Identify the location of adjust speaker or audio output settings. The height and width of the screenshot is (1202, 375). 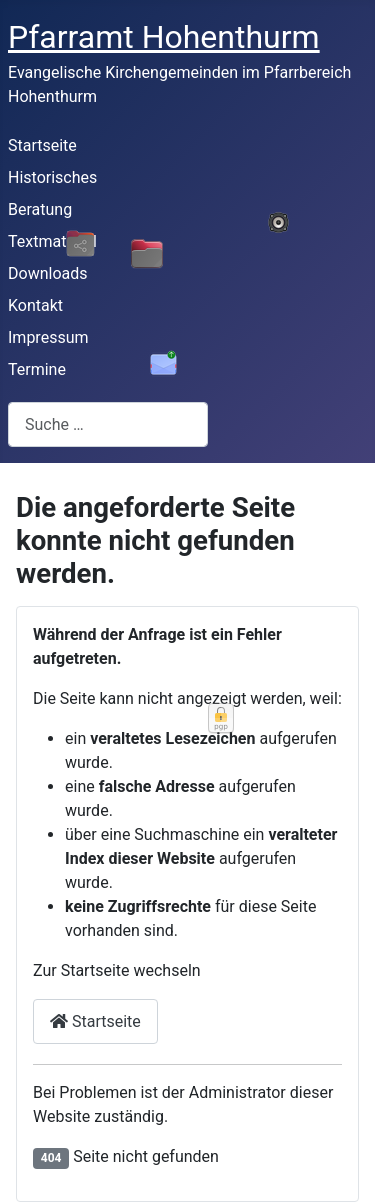
(278, 222).